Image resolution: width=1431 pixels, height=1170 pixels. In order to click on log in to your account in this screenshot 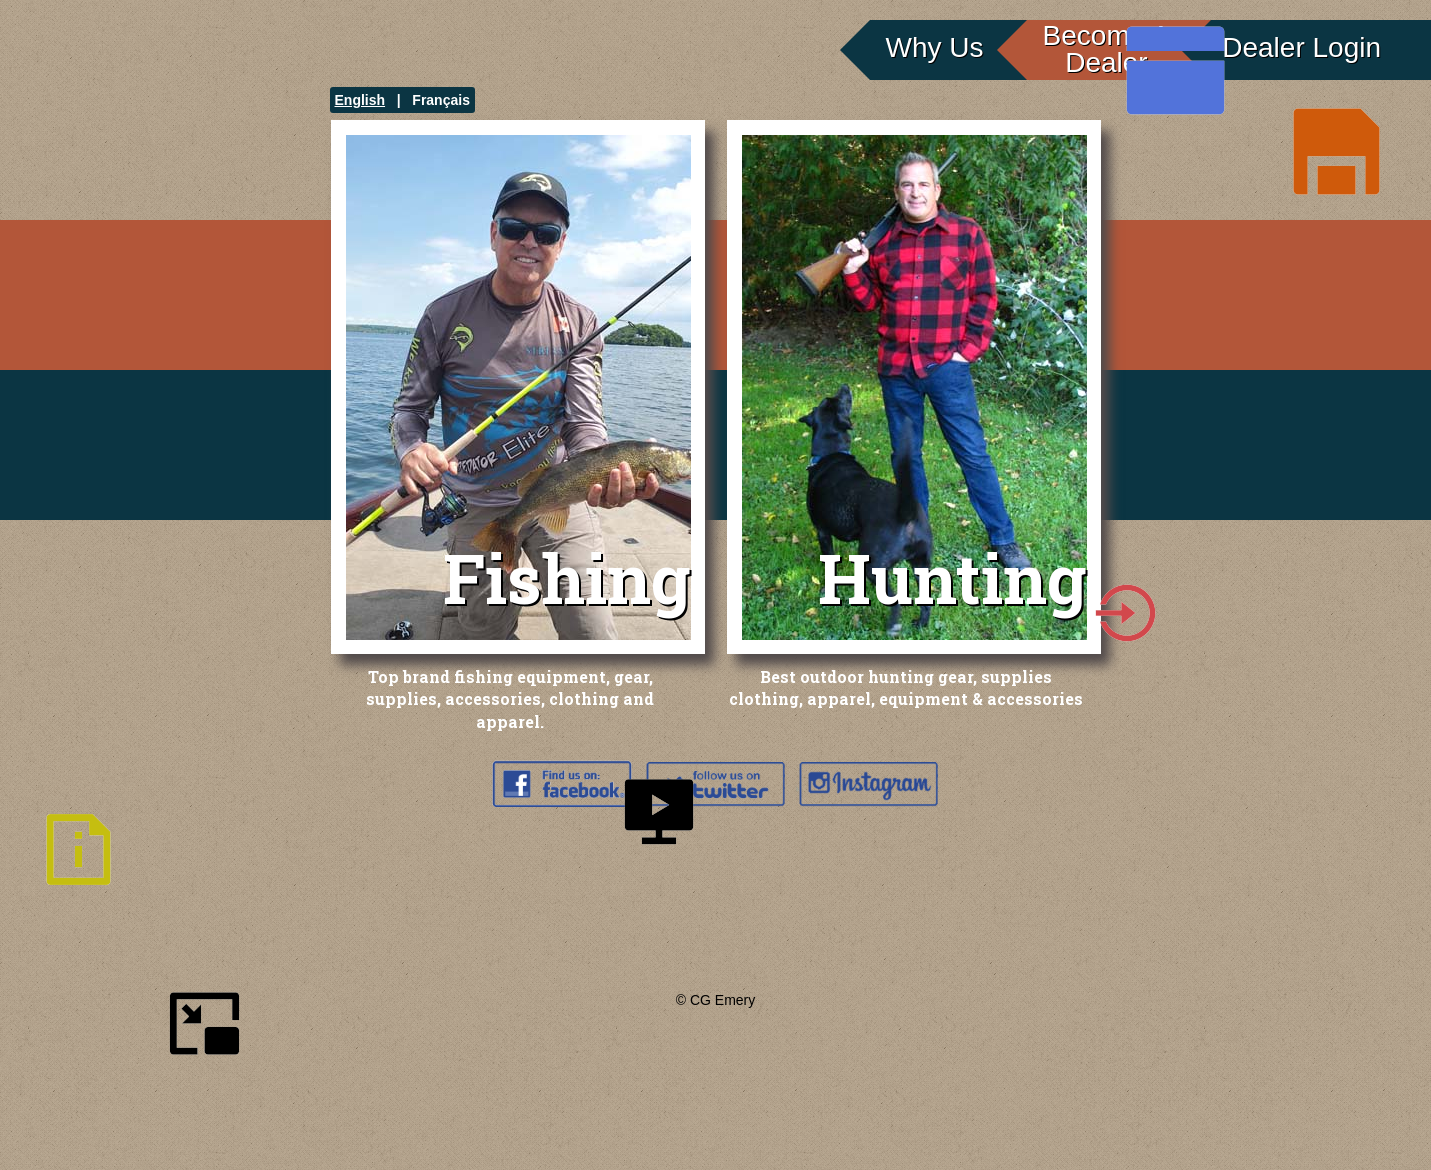, I will do `click(1127, 613)`.